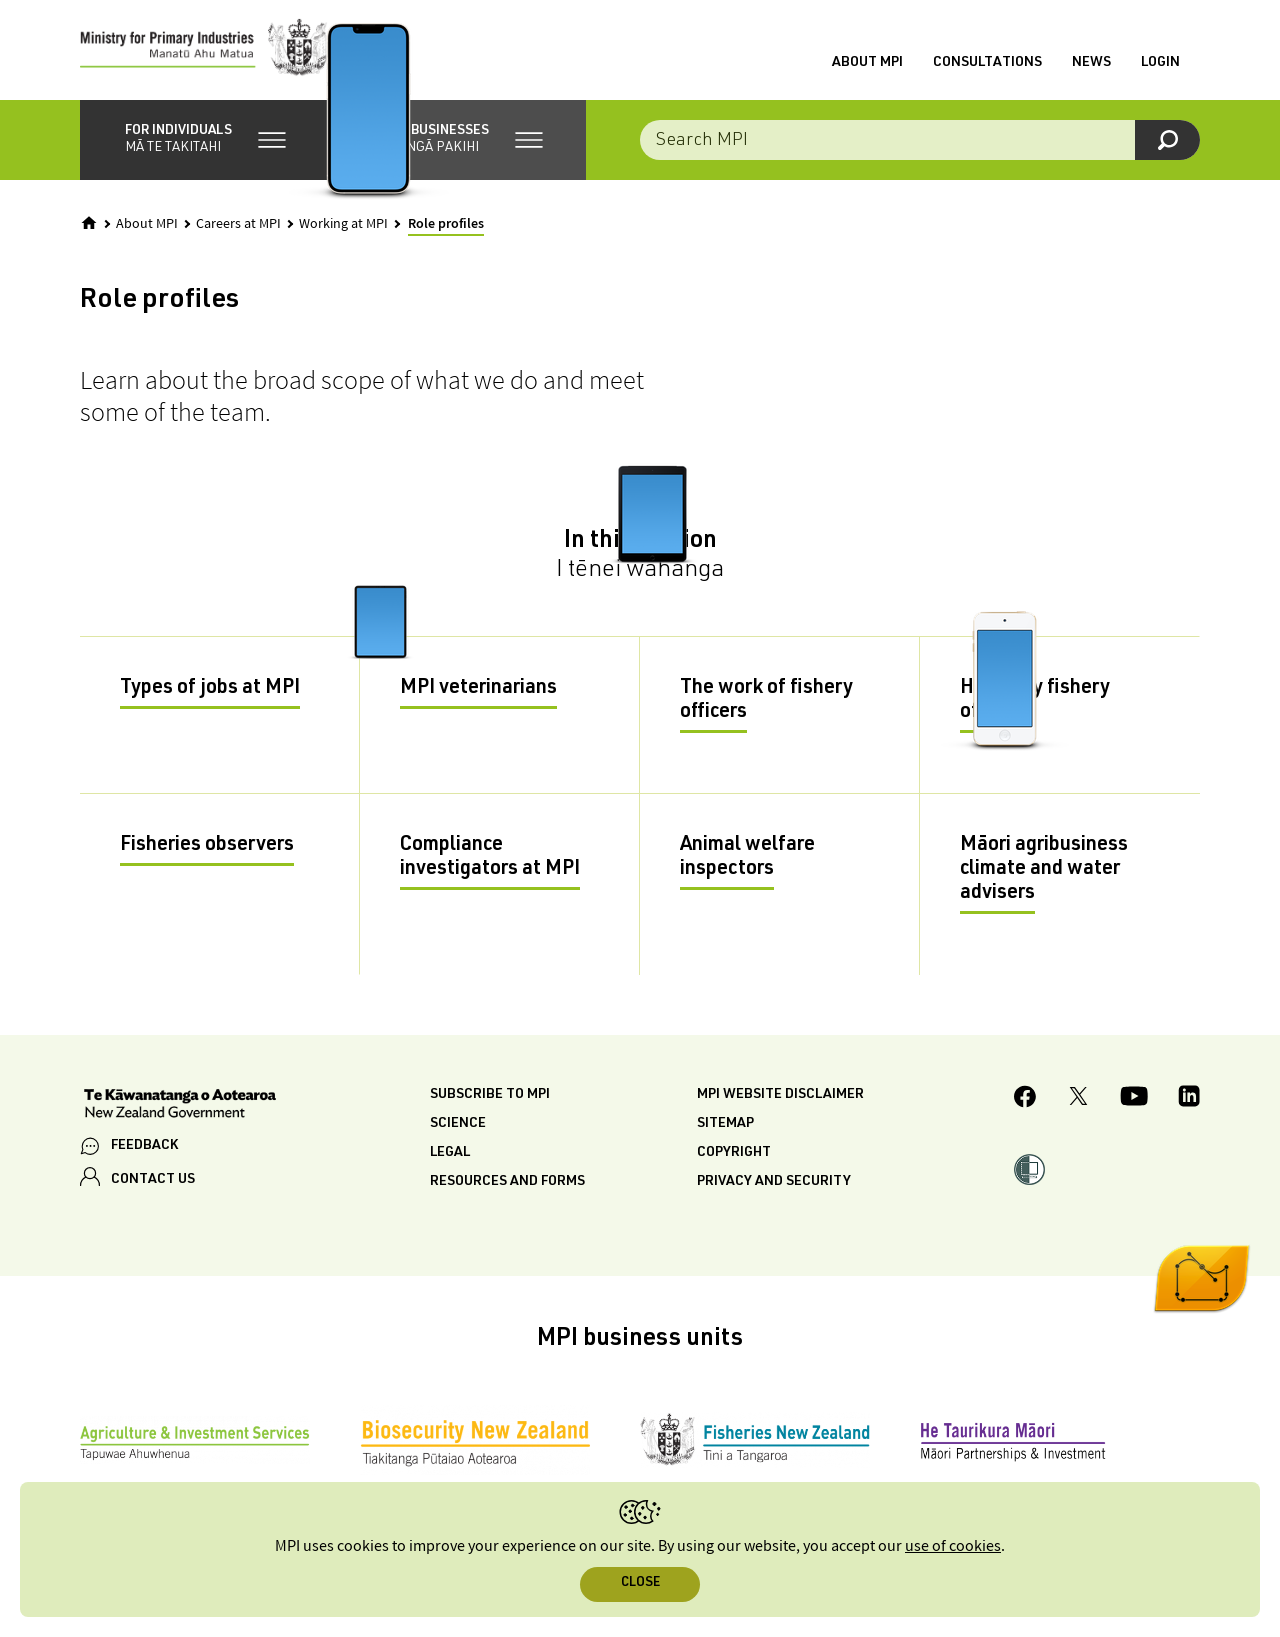 The image size is (1280, 1637). I want to click on iPod Touch device connected, so click(1005, 681).